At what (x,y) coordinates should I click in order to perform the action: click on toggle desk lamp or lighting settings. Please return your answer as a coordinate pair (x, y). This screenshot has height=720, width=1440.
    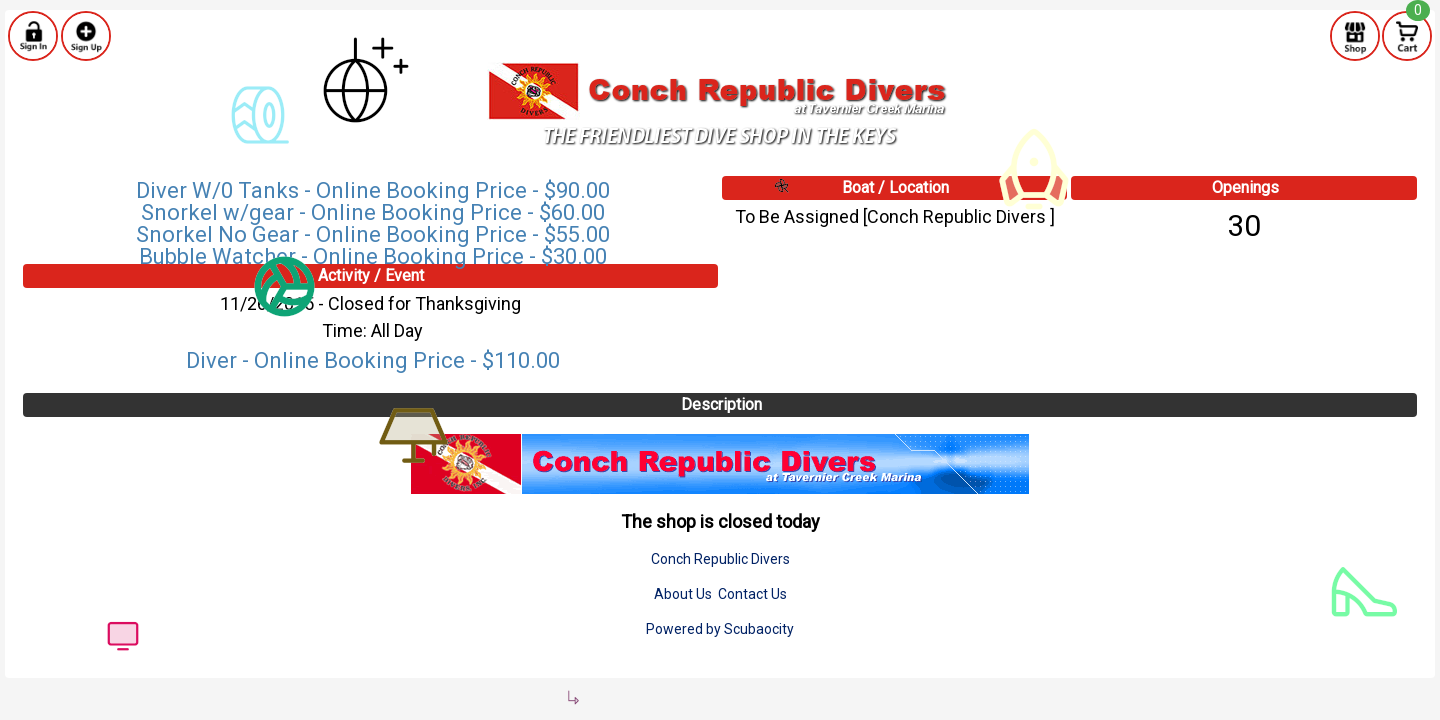
    Looking at the image, I should click on (413, 435).